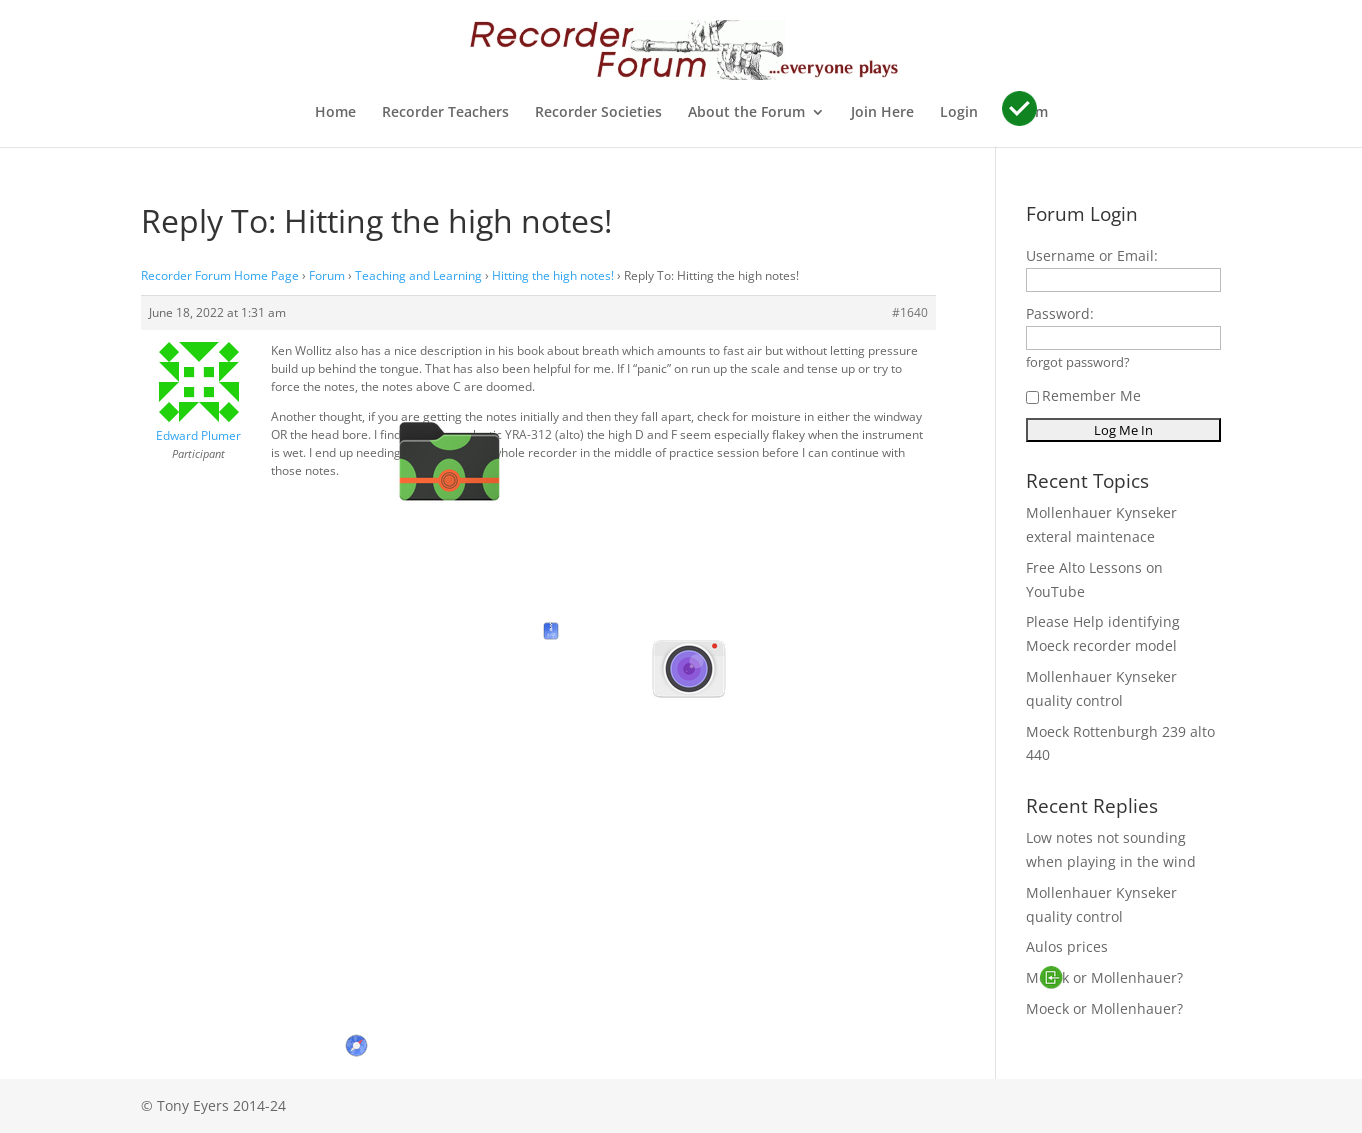  What do you see at coordinates (551, 631) in the screenshot?
I see `a gzip compressed archive file` at bounding box center [551, 631].